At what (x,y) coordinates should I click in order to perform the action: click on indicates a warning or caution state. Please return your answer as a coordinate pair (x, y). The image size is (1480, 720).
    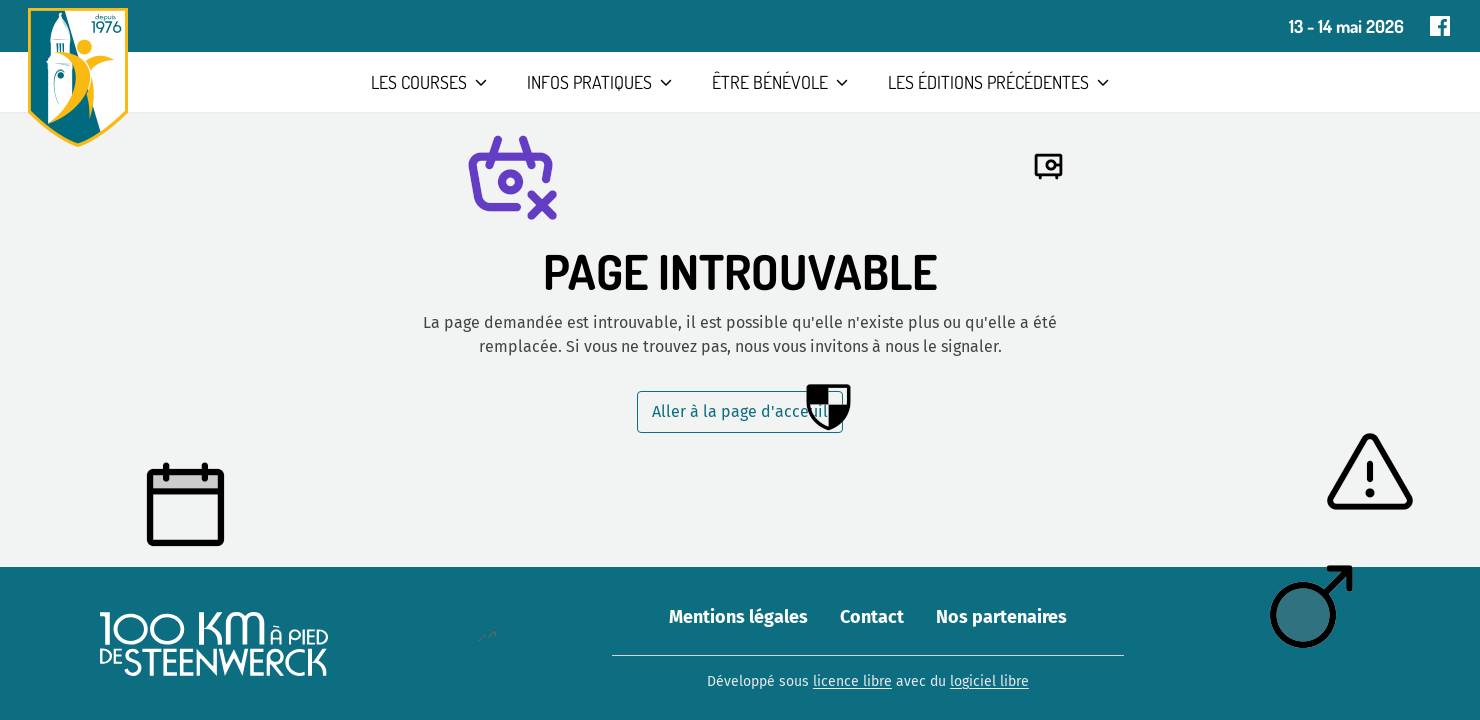
    Looking at the image, I should click on (1370, 473).